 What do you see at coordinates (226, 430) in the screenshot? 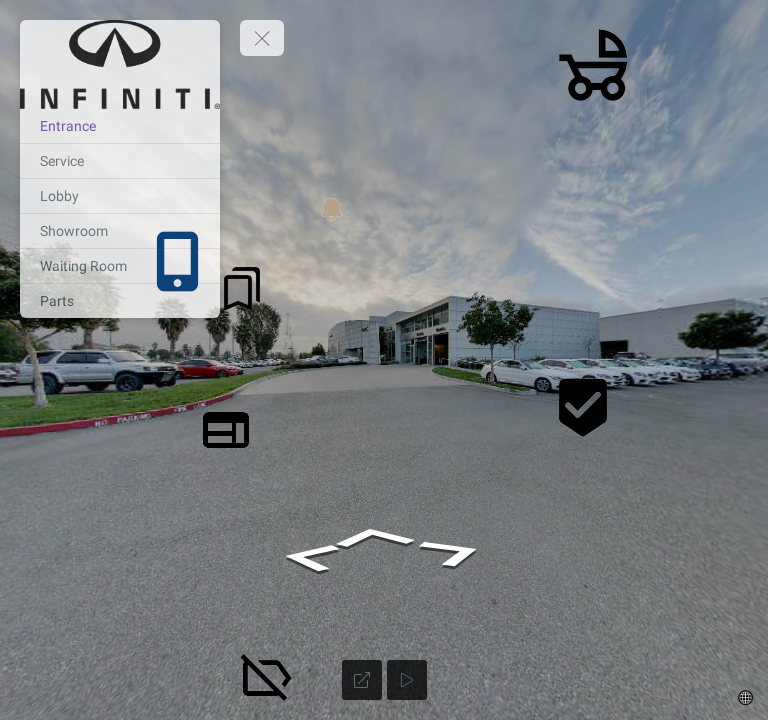
I see `open web browser` at bounding box center [226, 430].